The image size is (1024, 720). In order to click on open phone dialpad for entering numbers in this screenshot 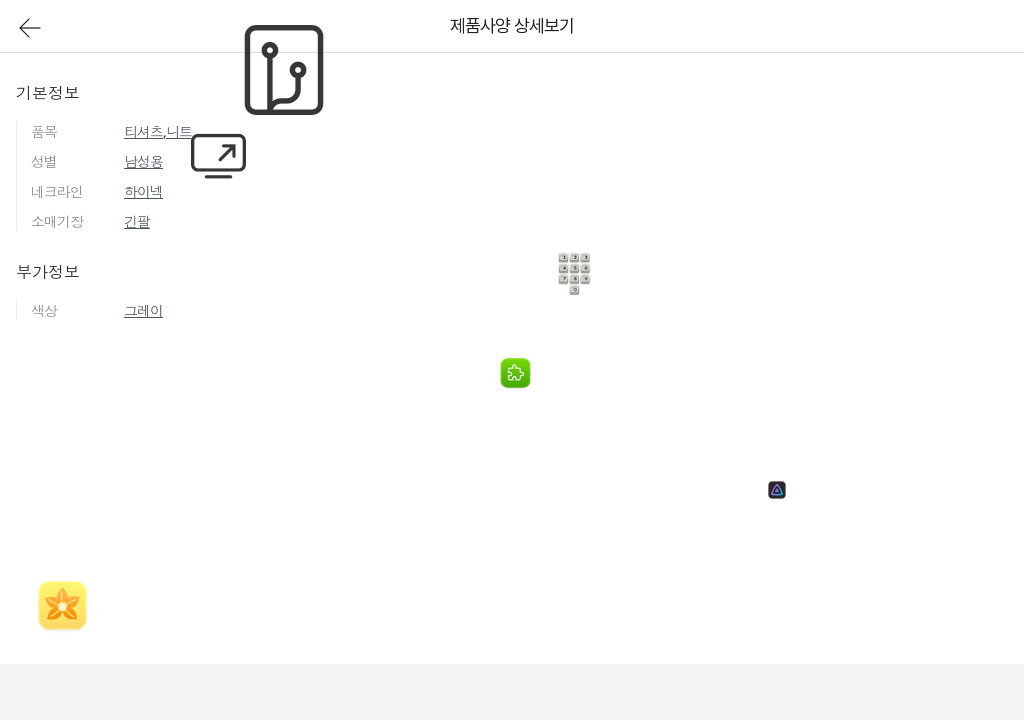, I will do `click(574, 273)`.